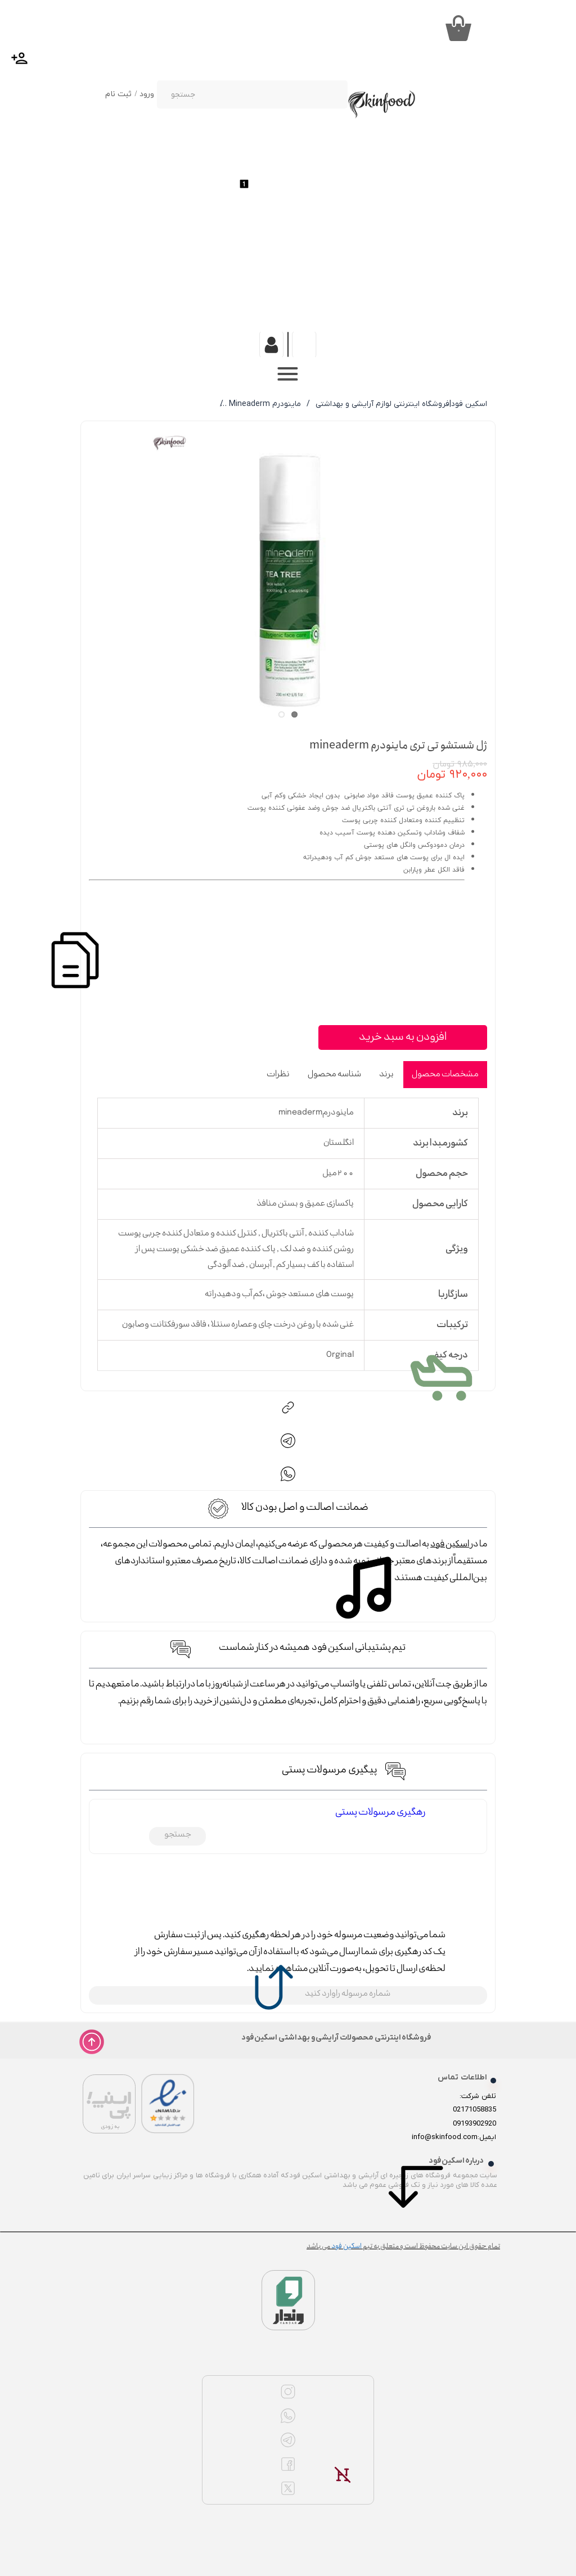 This screenshot has width=576, height=2576. What do you see at coordinates (244, 184) in the screenshot?
I see `indicates the first step in a sequence or process` at bounding box center [244, 184].